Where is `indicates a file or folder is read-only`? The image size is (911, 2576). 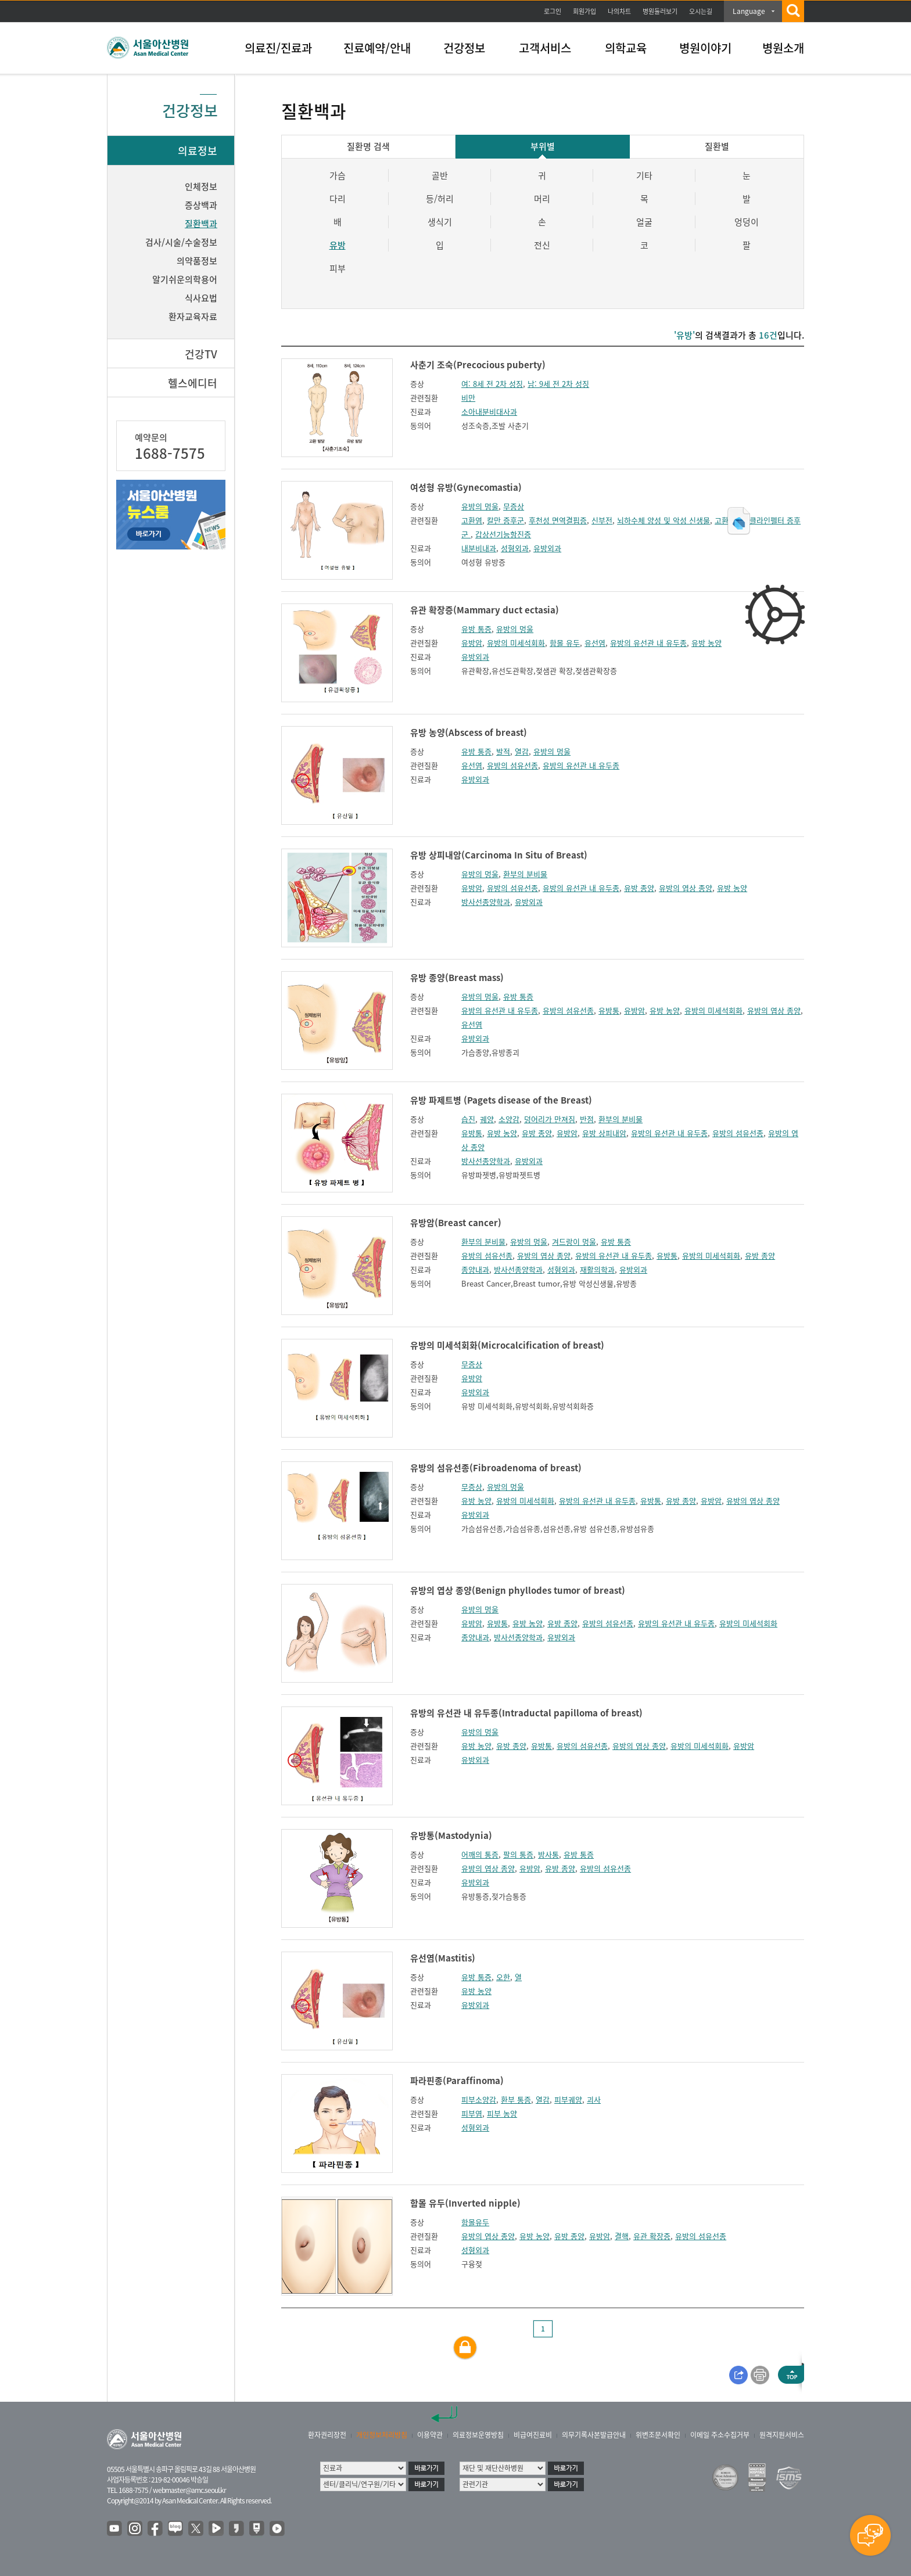
indicates a file or folder is read-only is located at coordinates (465, 2347).